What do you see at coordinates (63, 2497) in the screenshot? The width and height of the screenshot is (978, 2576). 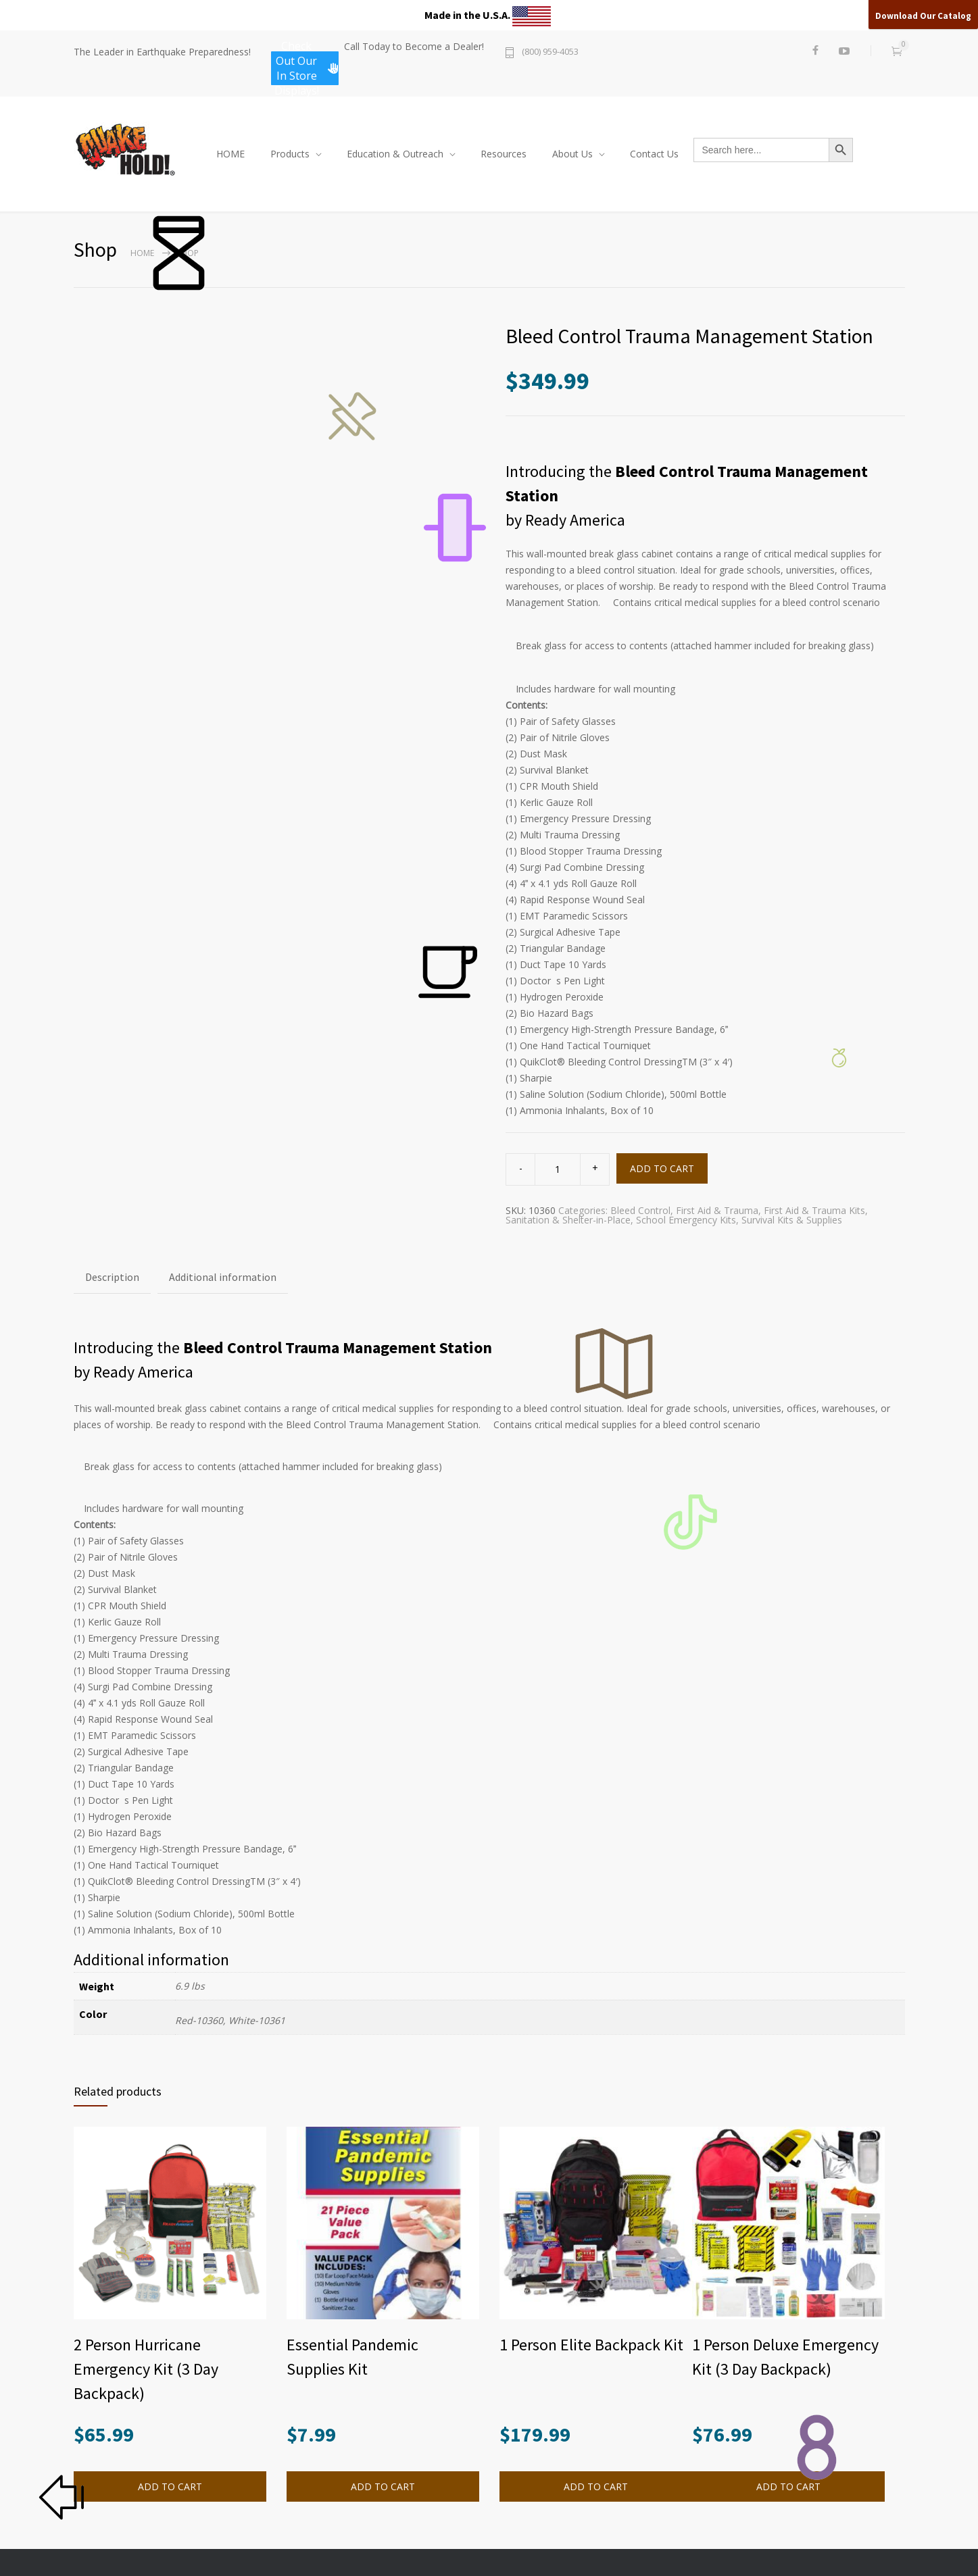 I see `go back to the previous screen` at bounding box center [63, 2497].